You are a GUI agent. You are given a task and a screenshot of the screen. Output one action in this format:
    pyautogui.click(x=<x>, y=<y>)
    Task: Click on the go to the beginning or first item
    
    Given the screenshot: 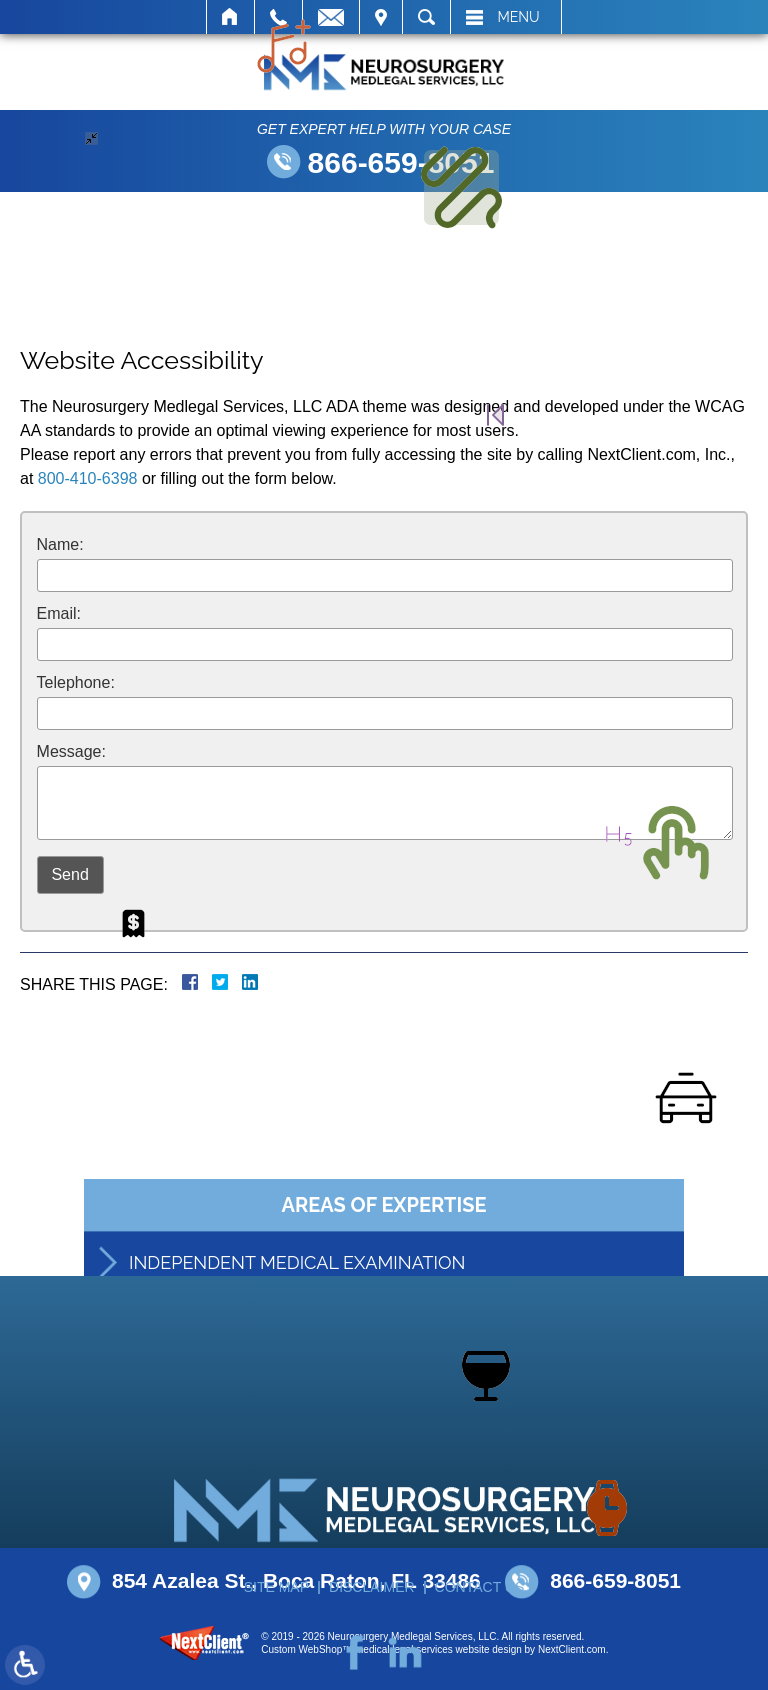 What is the action you would take?
    pyautogui.click(x=495, y=415)
    